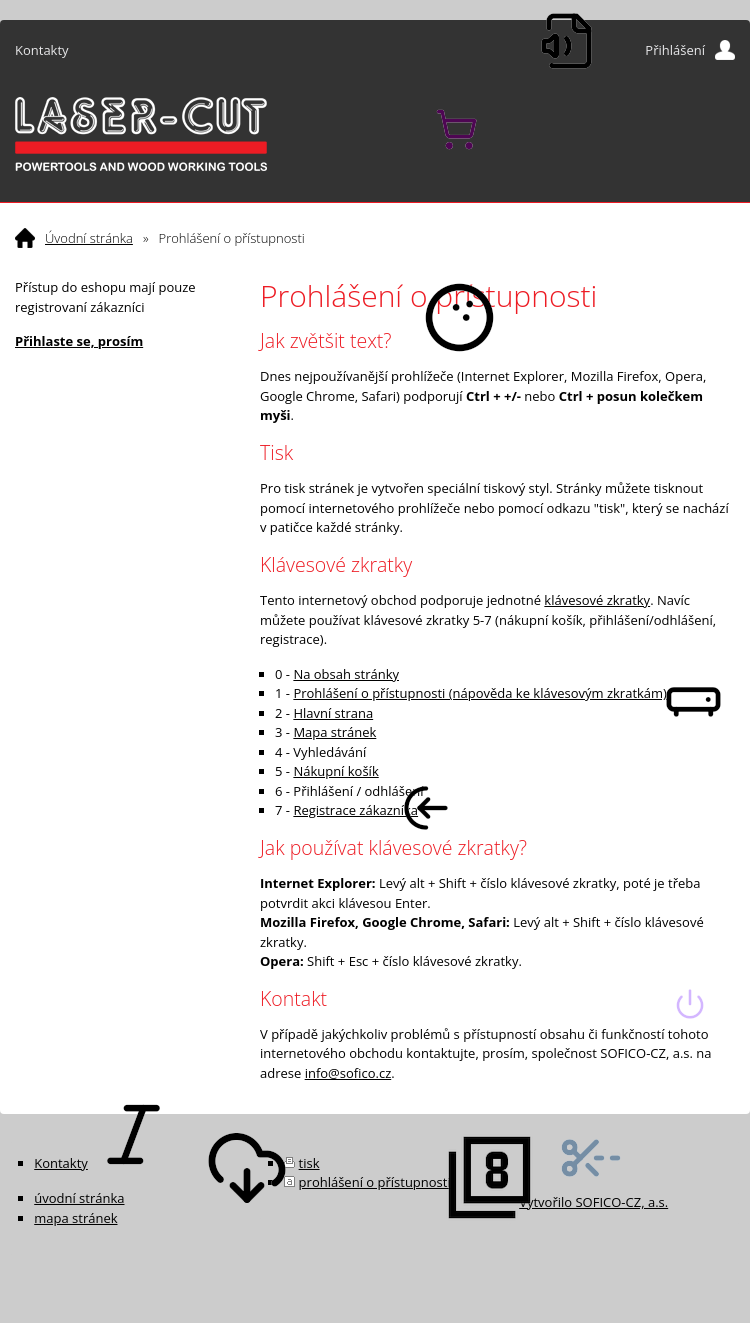  Describe the element at coordinates (247, 1168) in the screenshot. I see `download file from cloud storage` at that location.